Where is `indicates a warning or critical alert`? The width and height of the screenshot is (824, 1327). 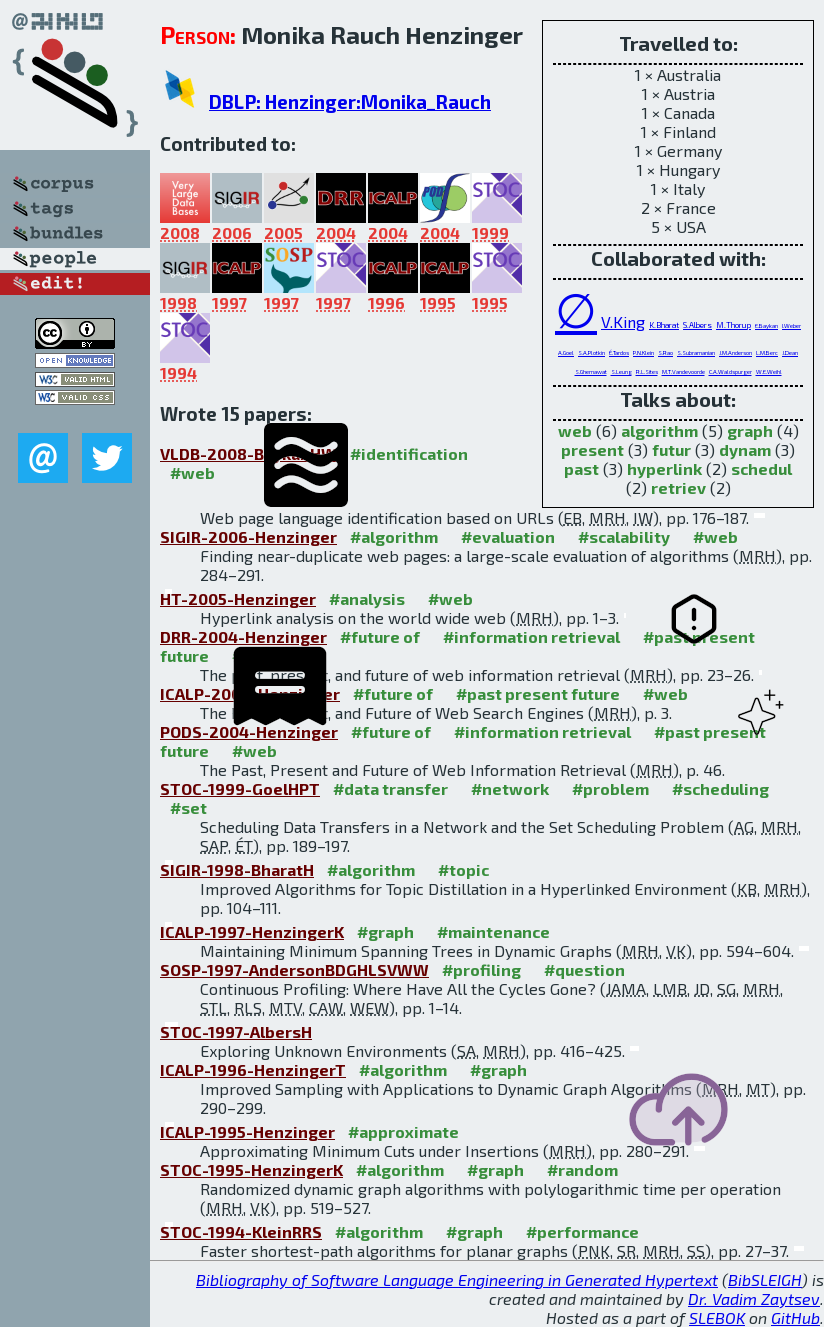
indicates a warning or critical alert is located at coordinates (694, 619).